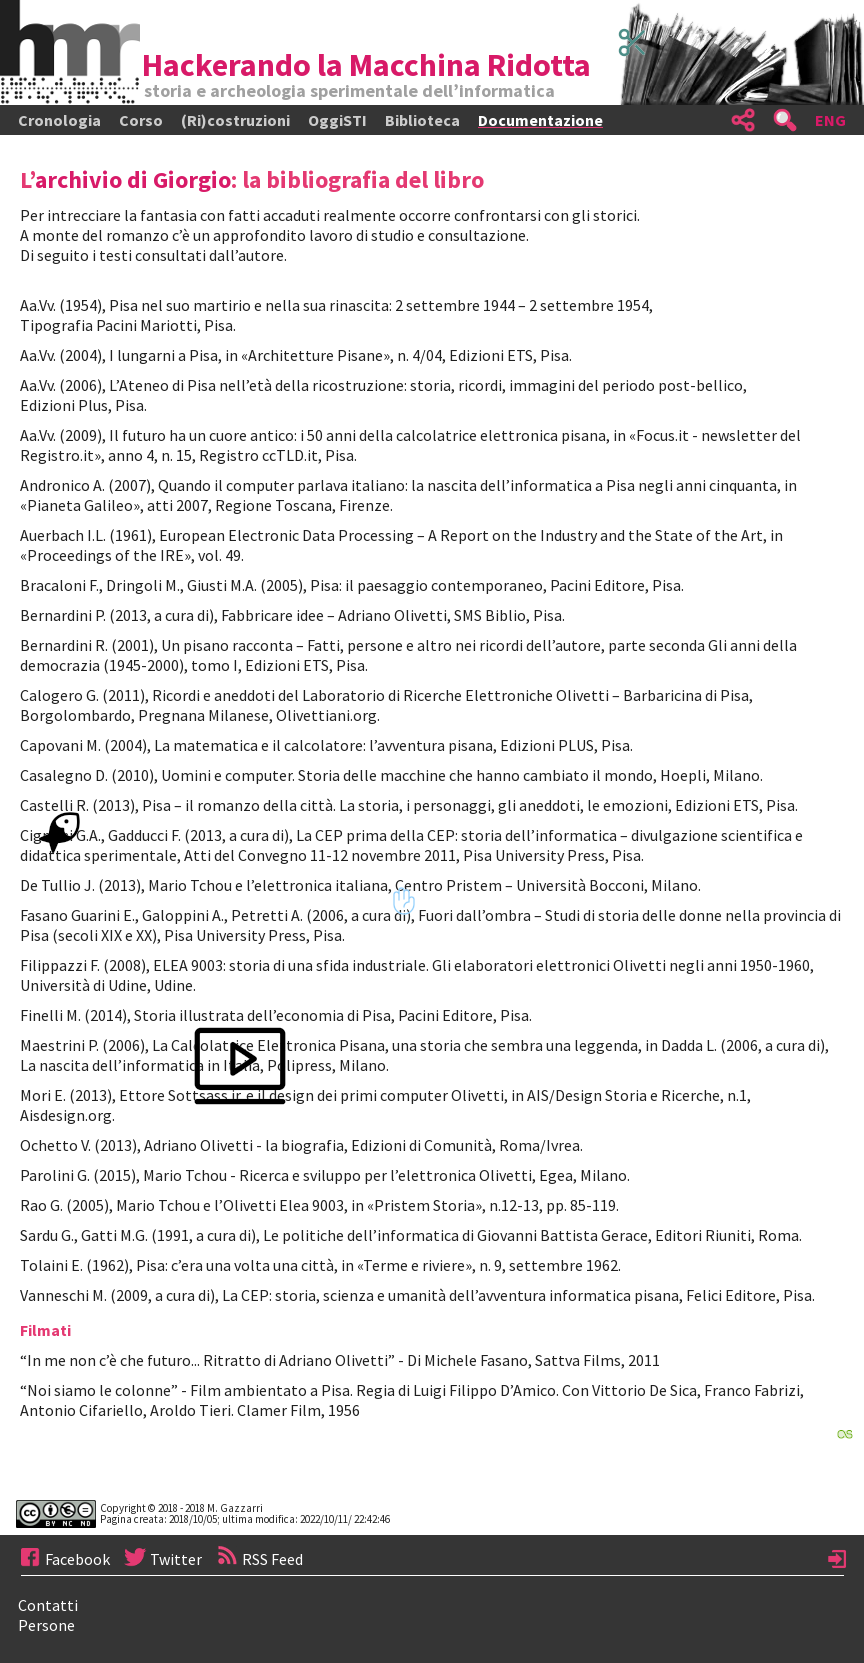 The height and width of the screenshot is (1663, 864). What do you see at coordinates (404, 901) in the screenshot?
I see `stop or pause an action` at bounding box center [404, 901].